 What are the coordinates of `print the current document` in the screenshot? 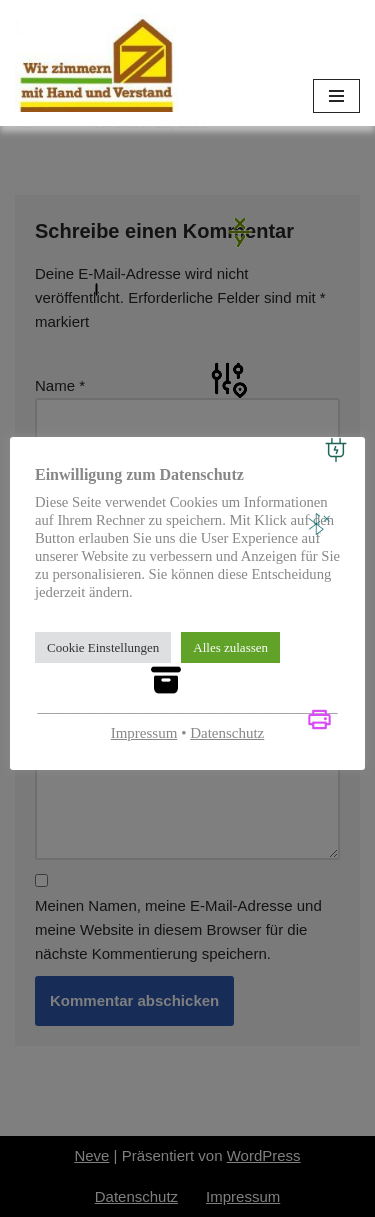 It's located at (319, 719).